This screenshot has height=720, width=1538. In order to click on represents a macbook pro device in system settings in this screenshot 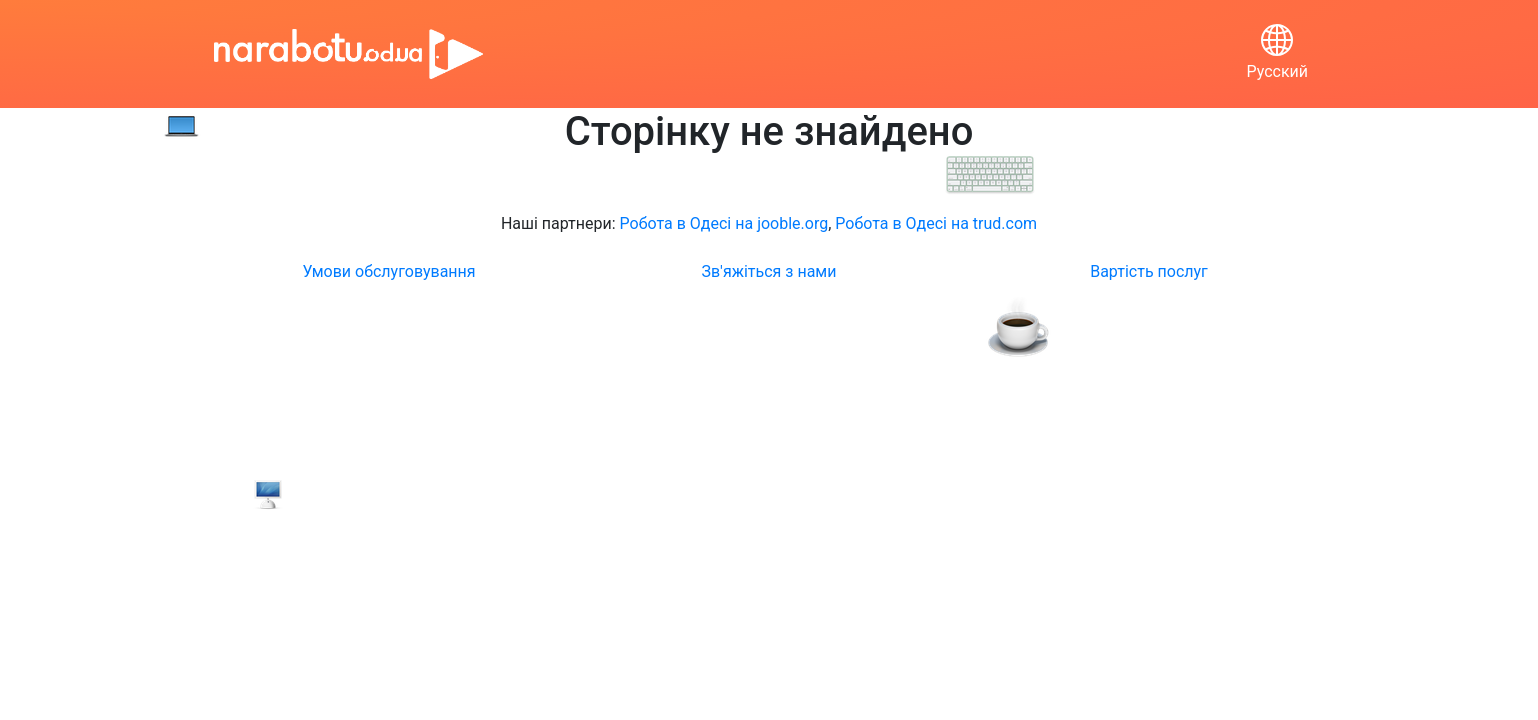, I will do `click(181, 123)`.